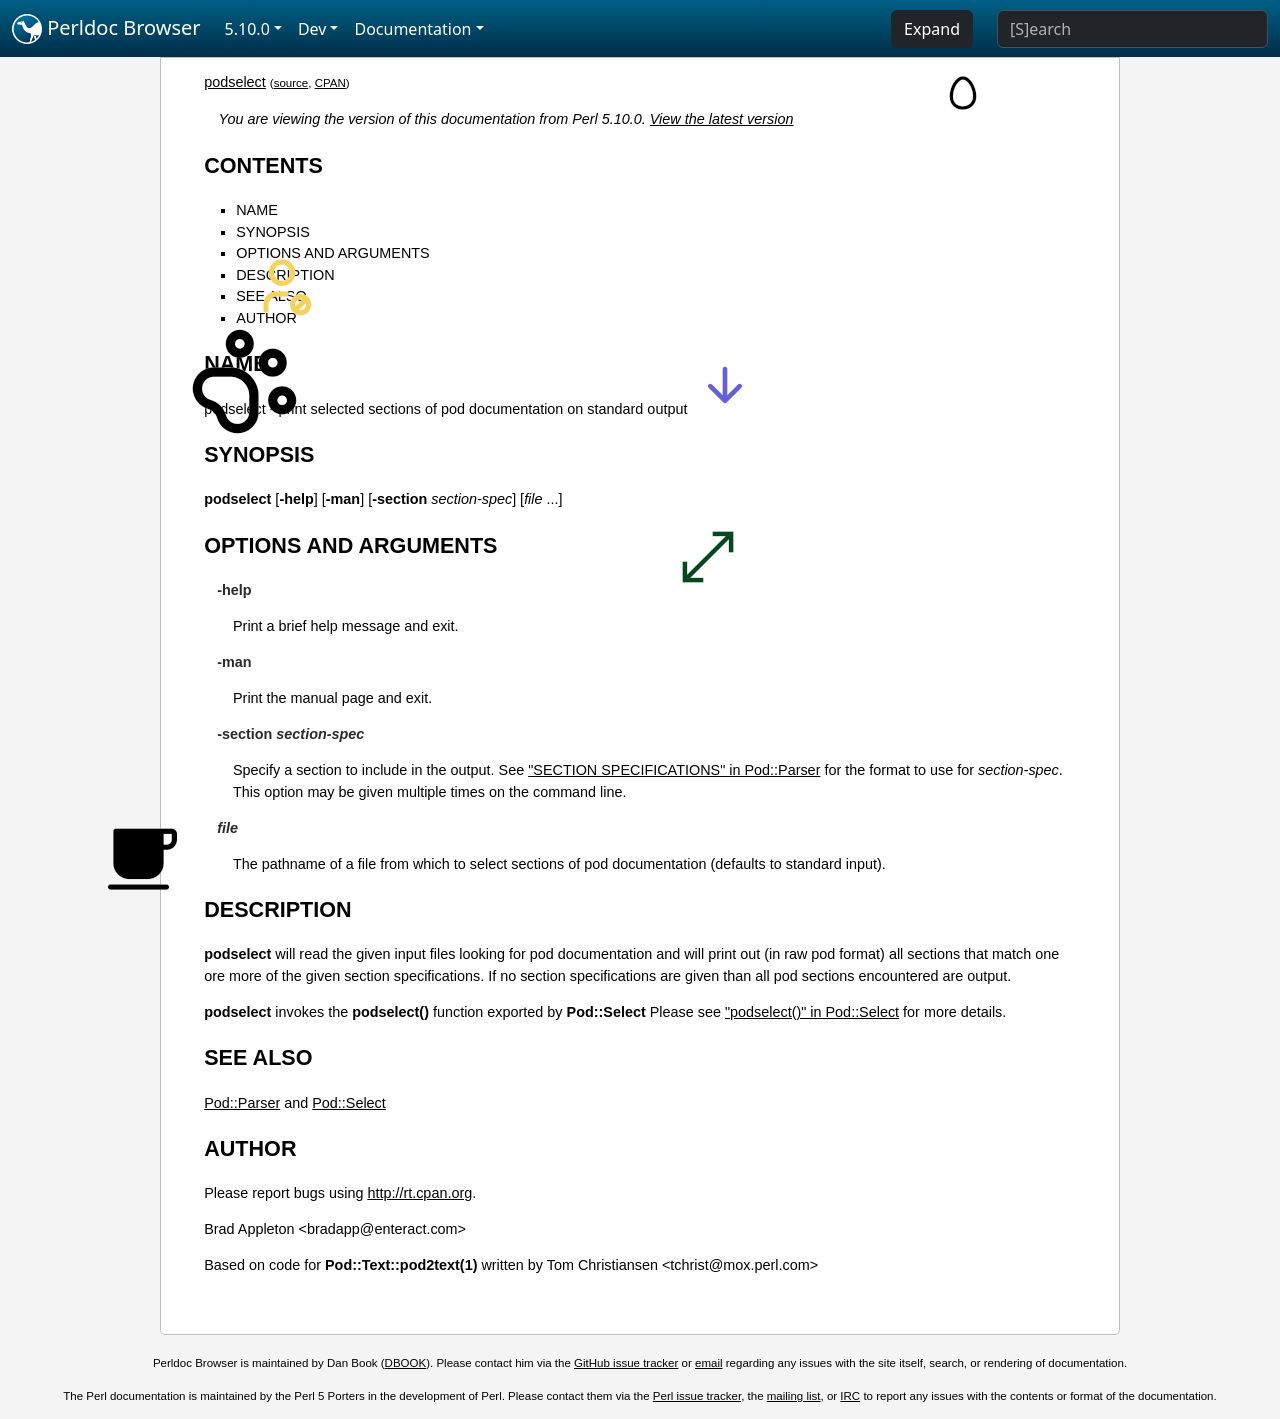 Image resolution: width=1280 pixels, height=1419 pixels. I want to click on scroll down or view more content, so click(725, 385).